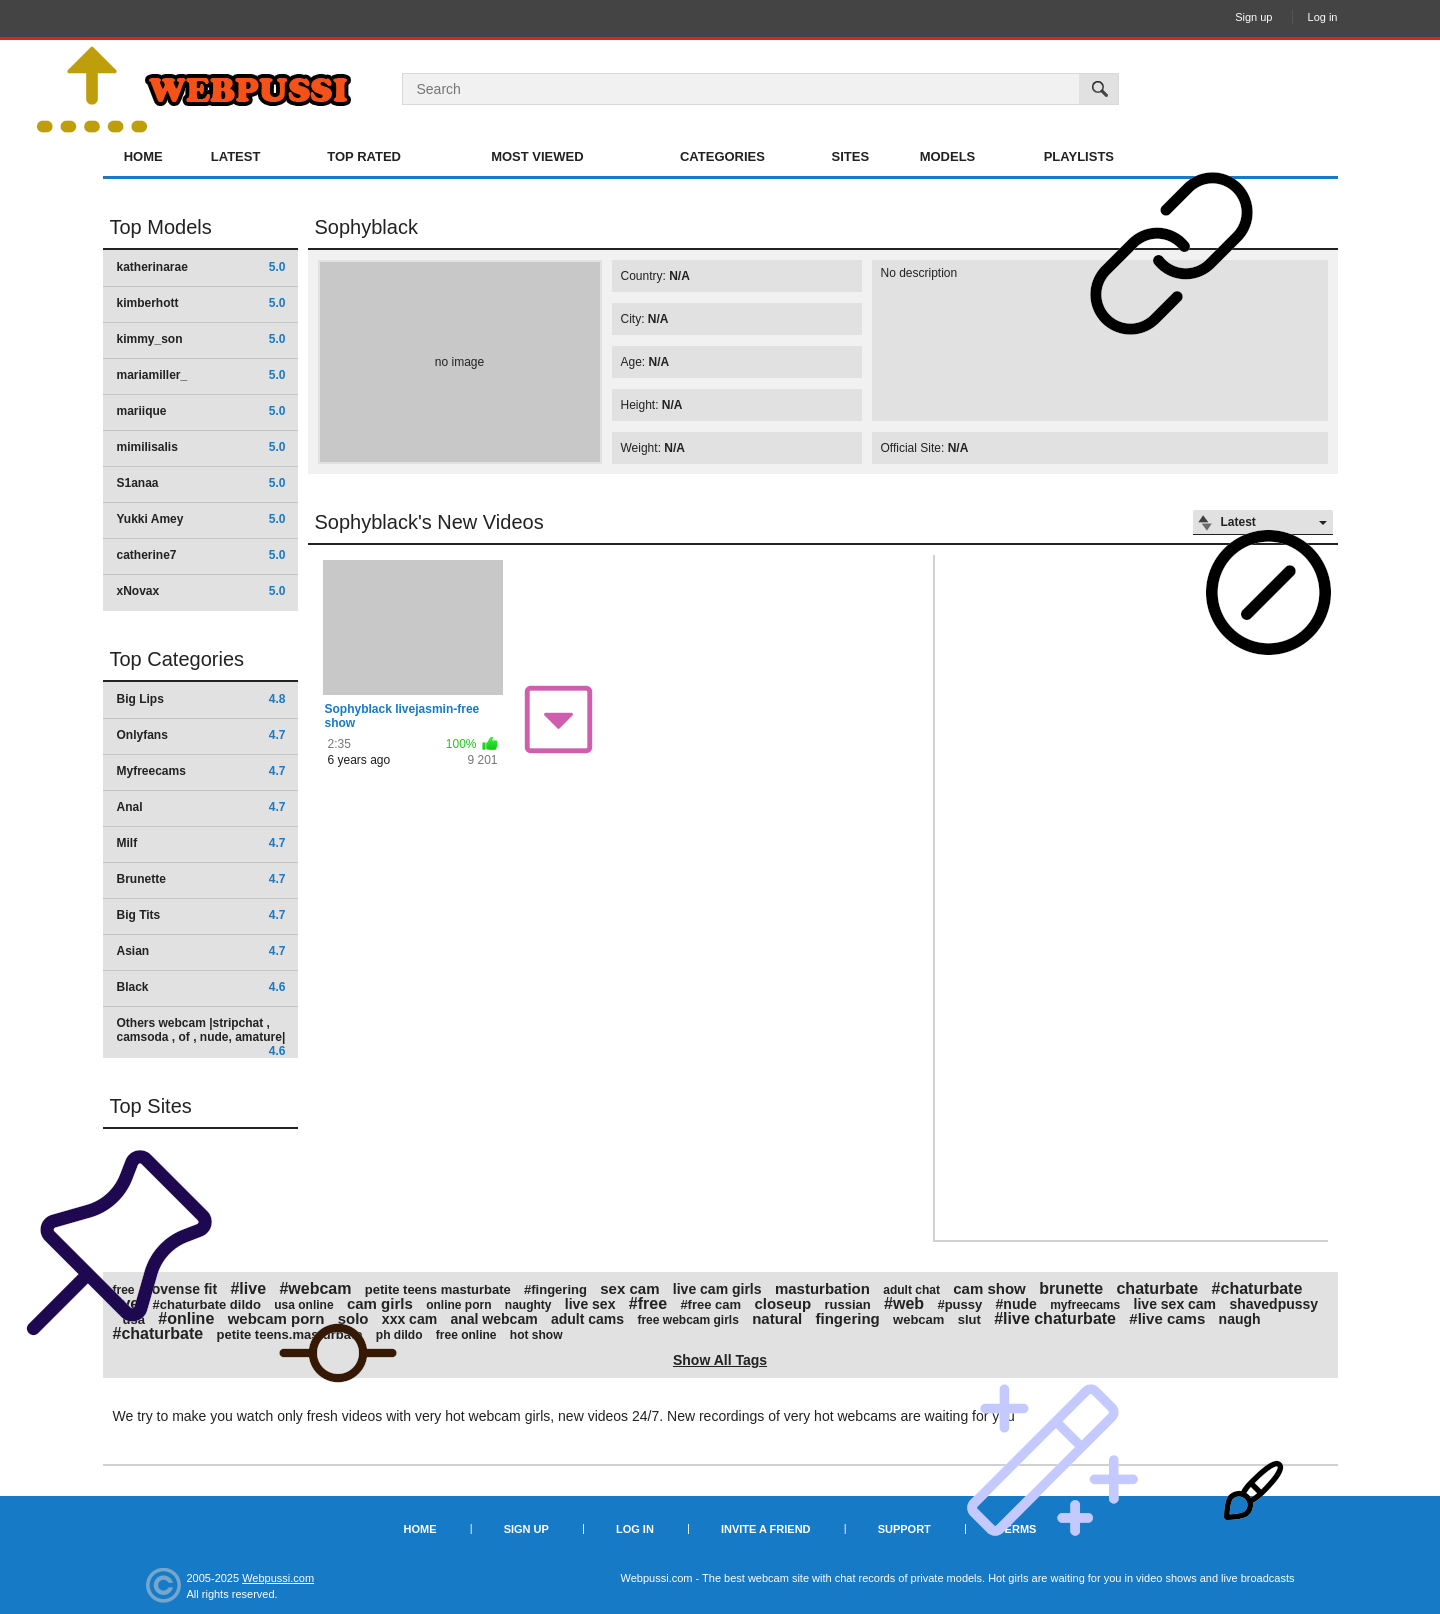  I want to click on pin an item to keep it visible, so click(114, 1247).